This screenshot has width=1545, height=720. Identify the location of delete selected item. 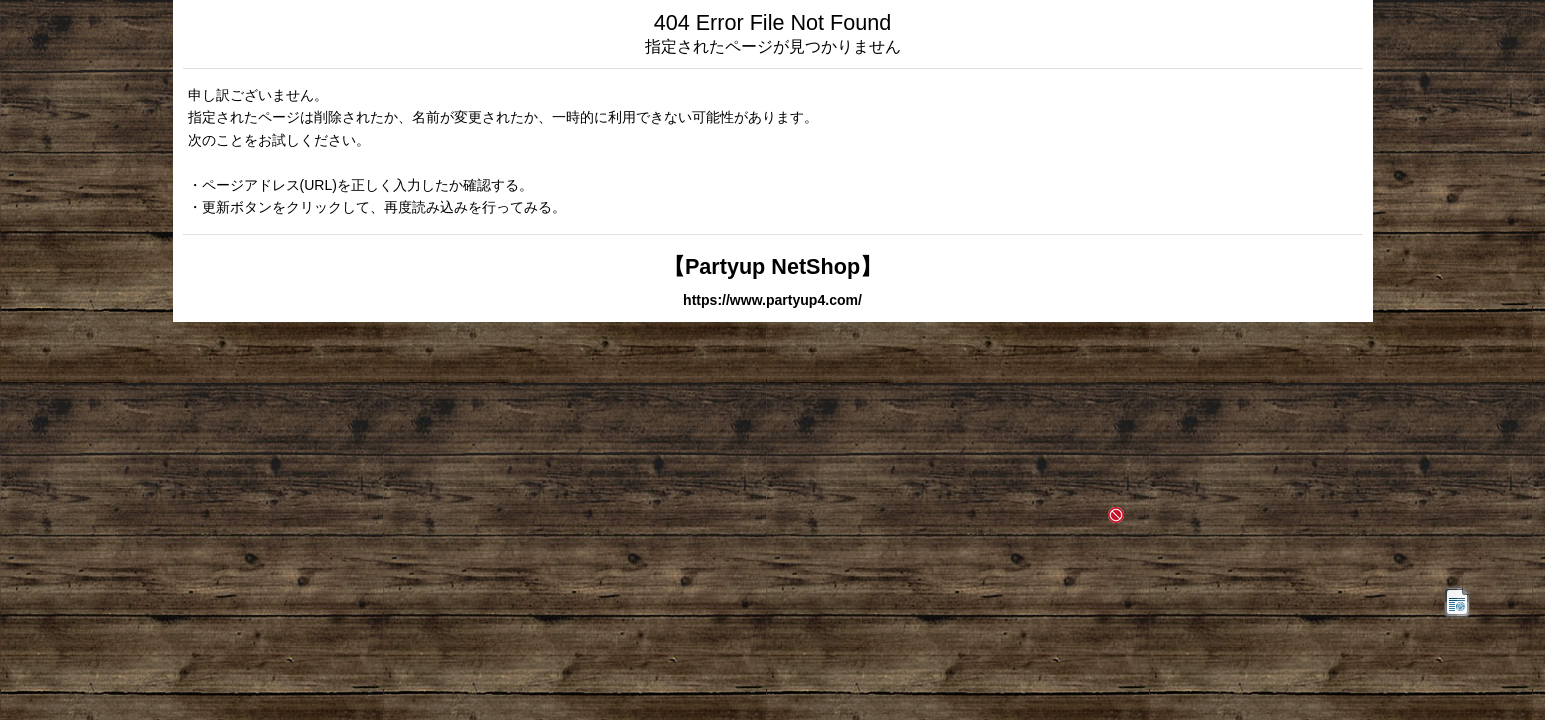
(1116, 515).